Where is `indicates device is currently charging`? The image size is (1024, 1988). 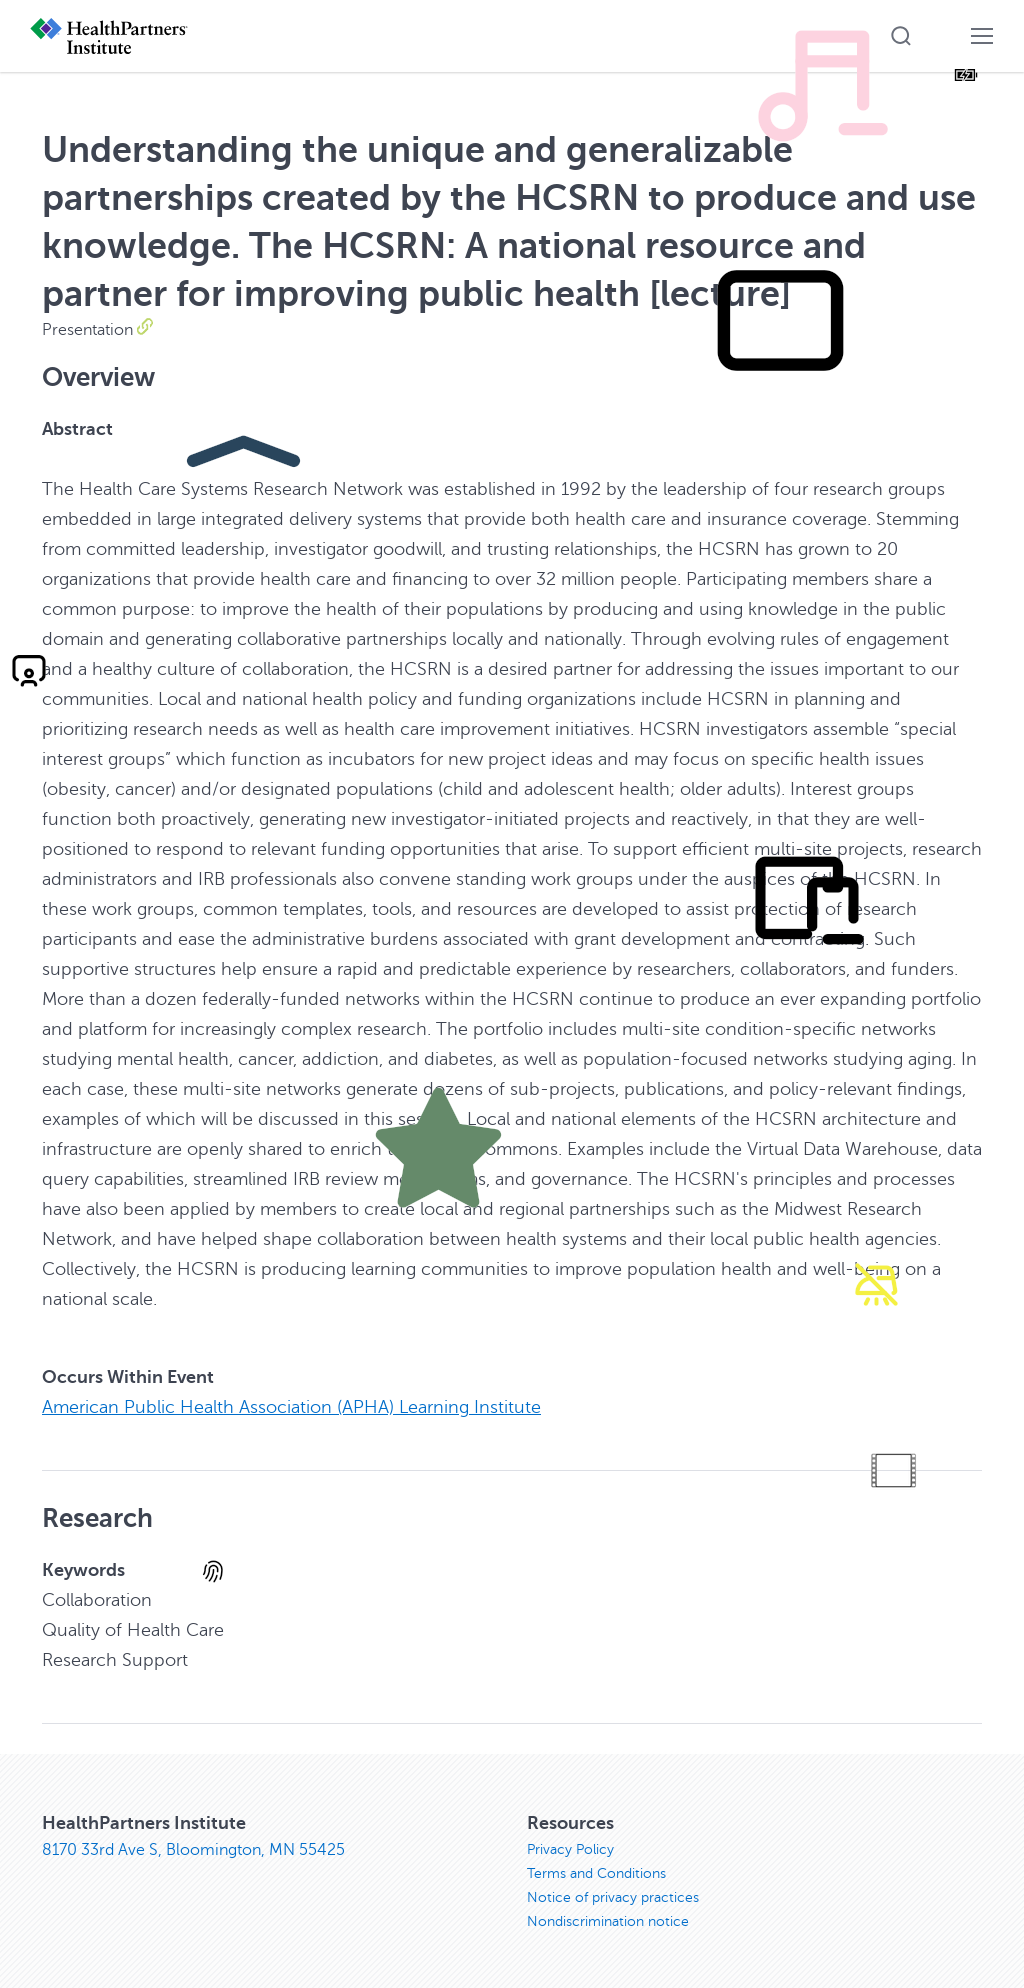
indicates device is currently charging is located at coordinates (966, 75).